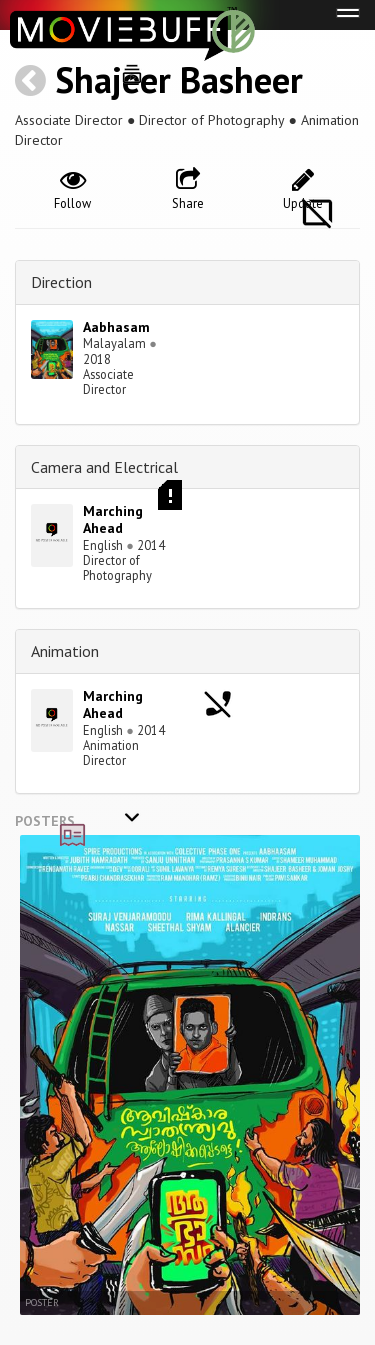 Image resolution: width=375 pixels, height=1345 pixels. I want to click on sd card error or storage issue detected, so click(170, 495).